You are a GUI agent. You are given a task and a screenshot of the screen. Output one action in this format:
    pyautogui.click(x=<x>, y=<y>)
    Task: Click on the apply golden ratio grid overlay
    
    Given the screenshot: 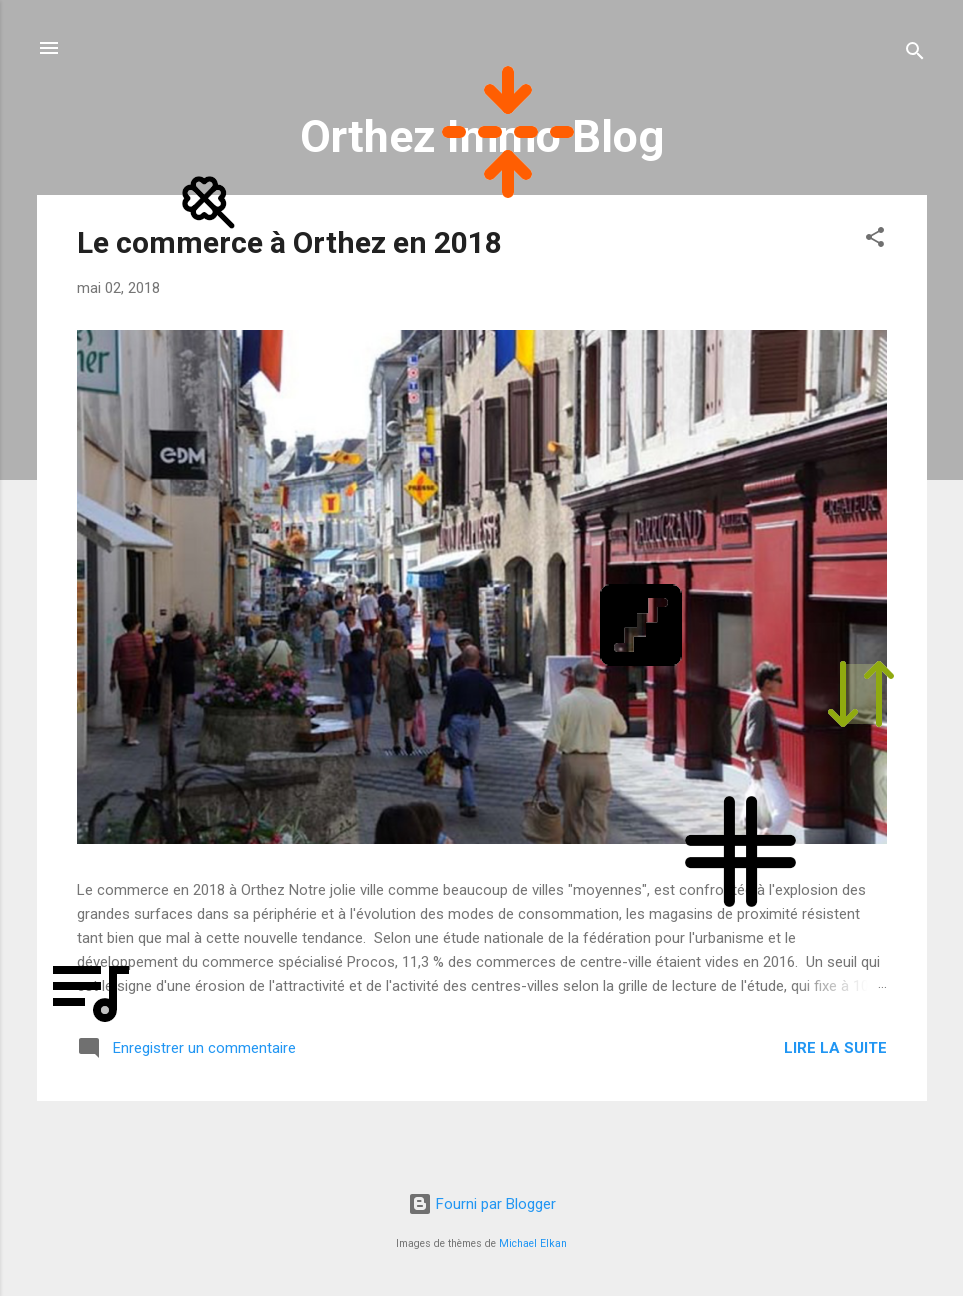 What is the action you would take?
    pyautogui.click(x=740, y=851)
    